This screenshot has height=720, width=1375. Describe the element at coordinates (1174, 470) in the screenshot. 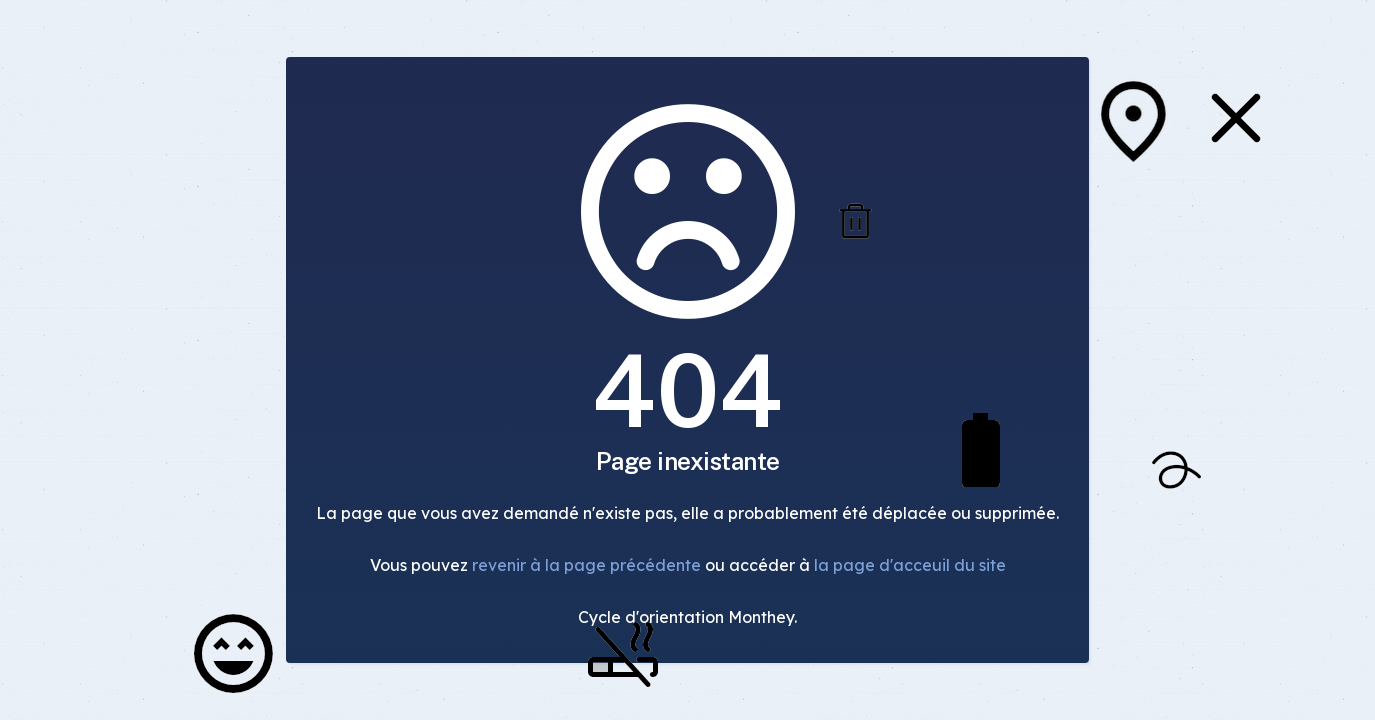

I see `toggle freehand drawing or scribble mode` at that location.